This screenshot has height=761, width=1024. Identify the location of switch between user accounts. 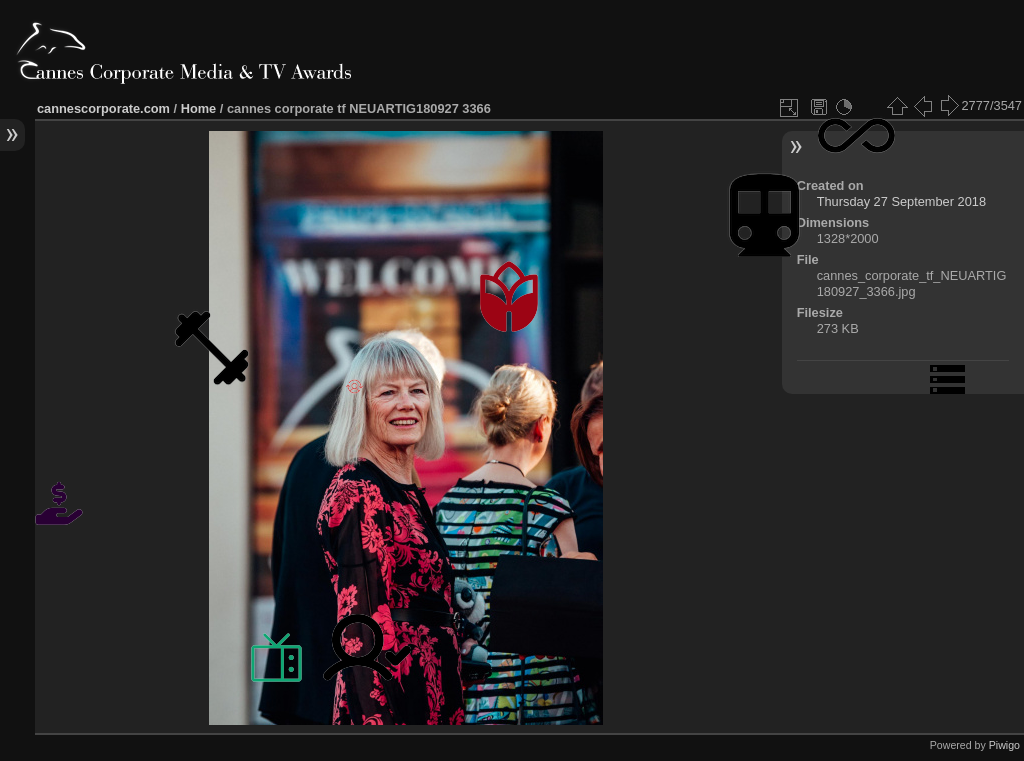
(354, 386).